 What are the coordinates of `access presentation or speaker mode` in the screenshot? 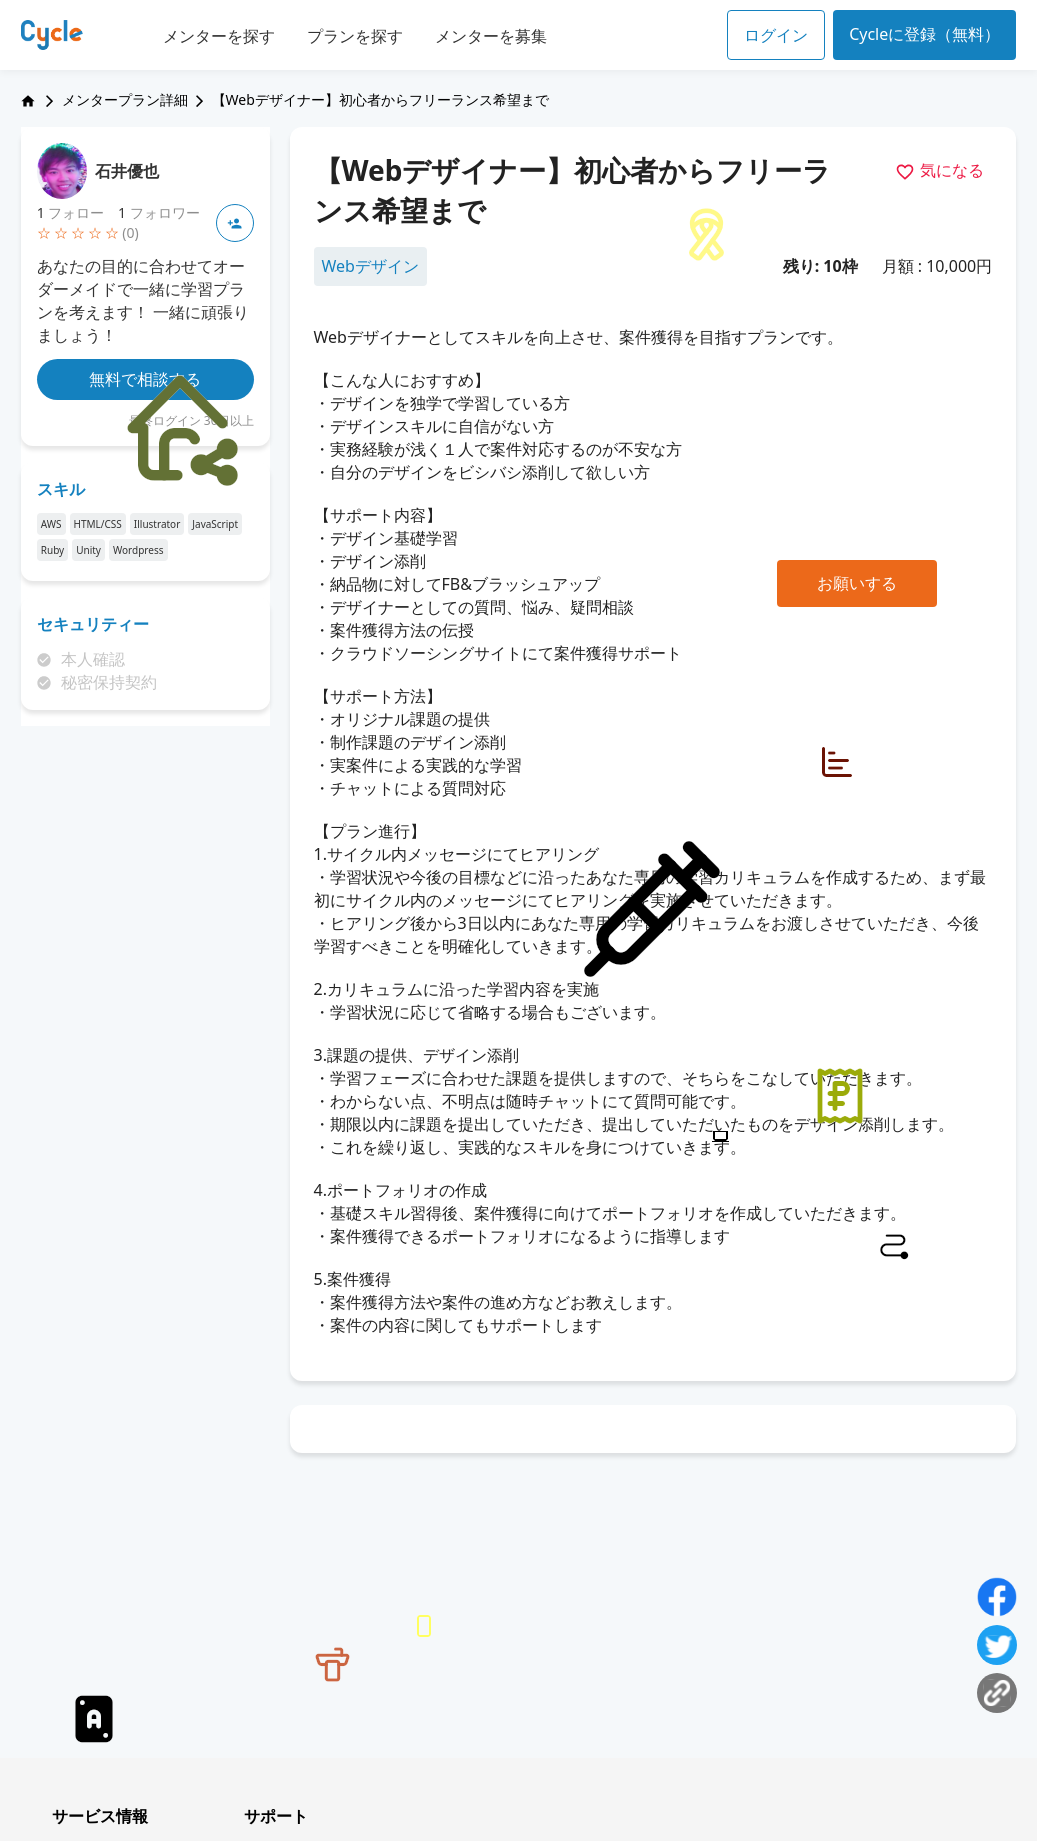 It's located at (332, 1664).